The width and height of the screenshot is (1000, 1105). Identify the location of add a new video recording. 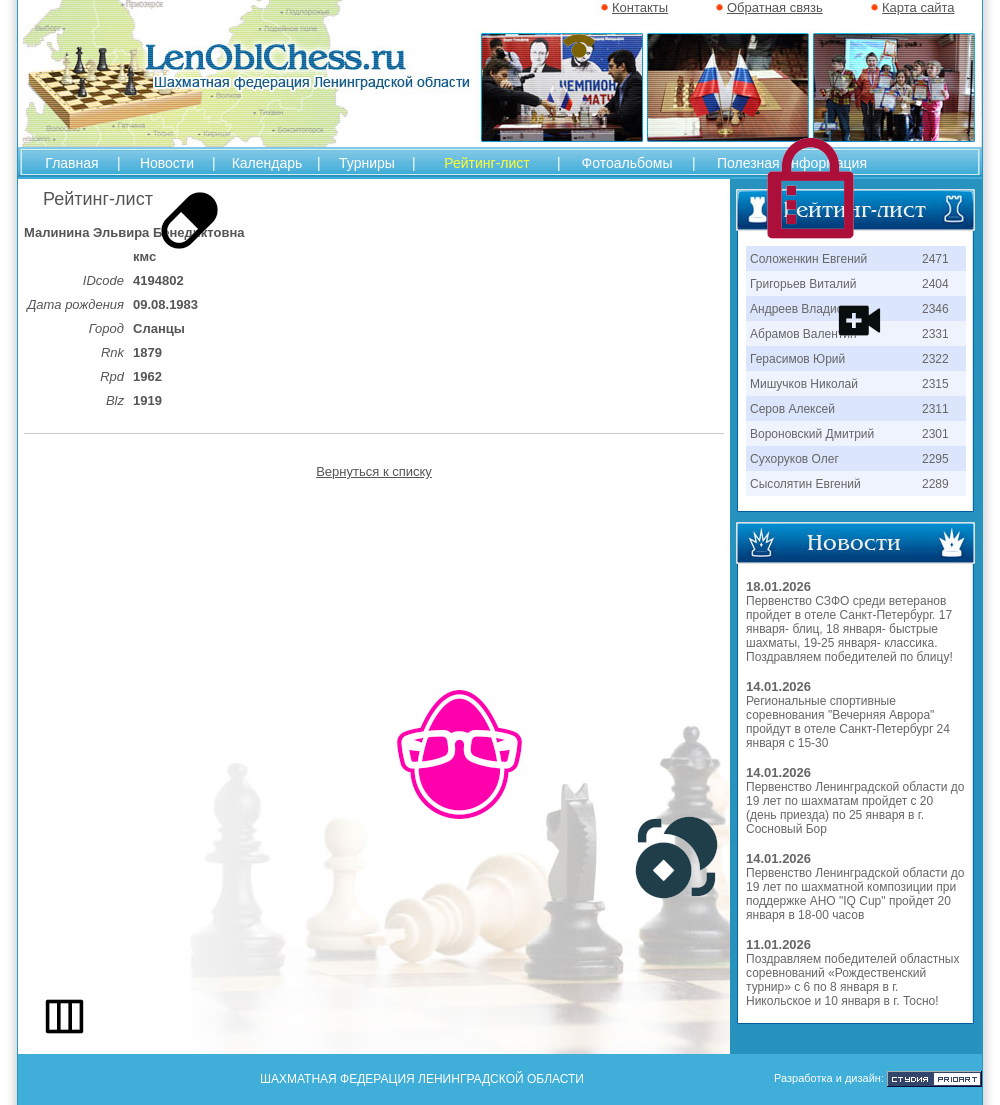
(859, 320).